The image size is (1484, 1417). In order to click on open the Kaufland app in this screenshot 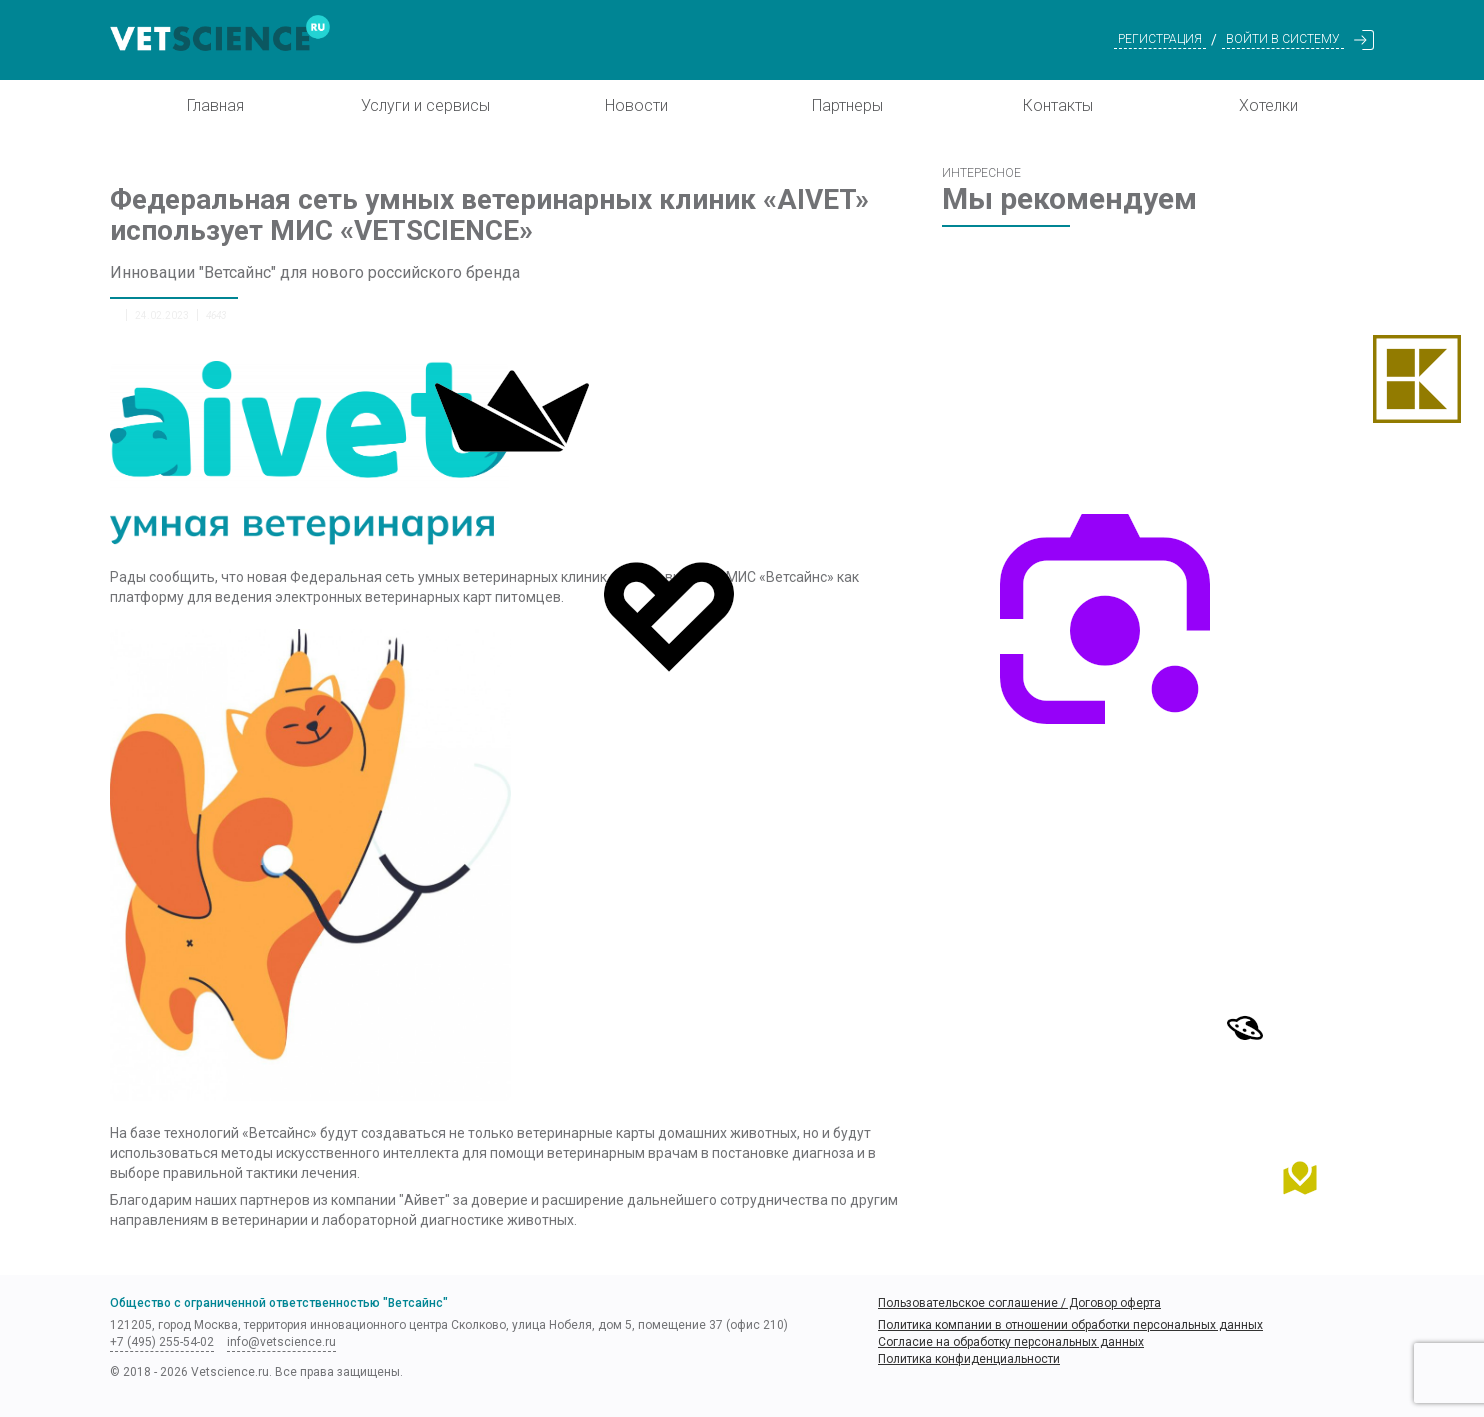, I will do `click(1417, 379)`.